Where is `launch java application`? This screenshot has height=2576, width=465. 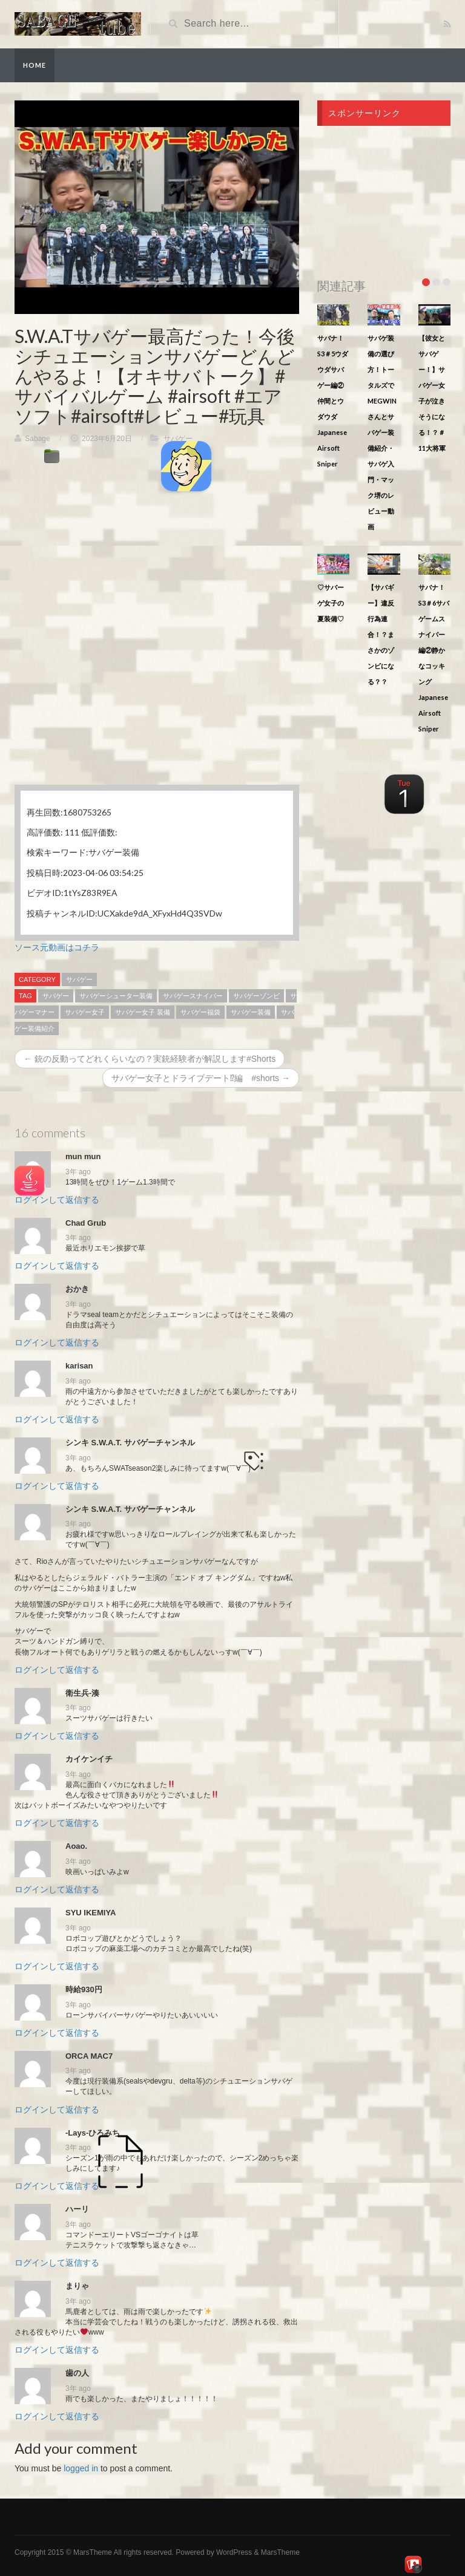 launch java application is located at coordinates (29, 1180).